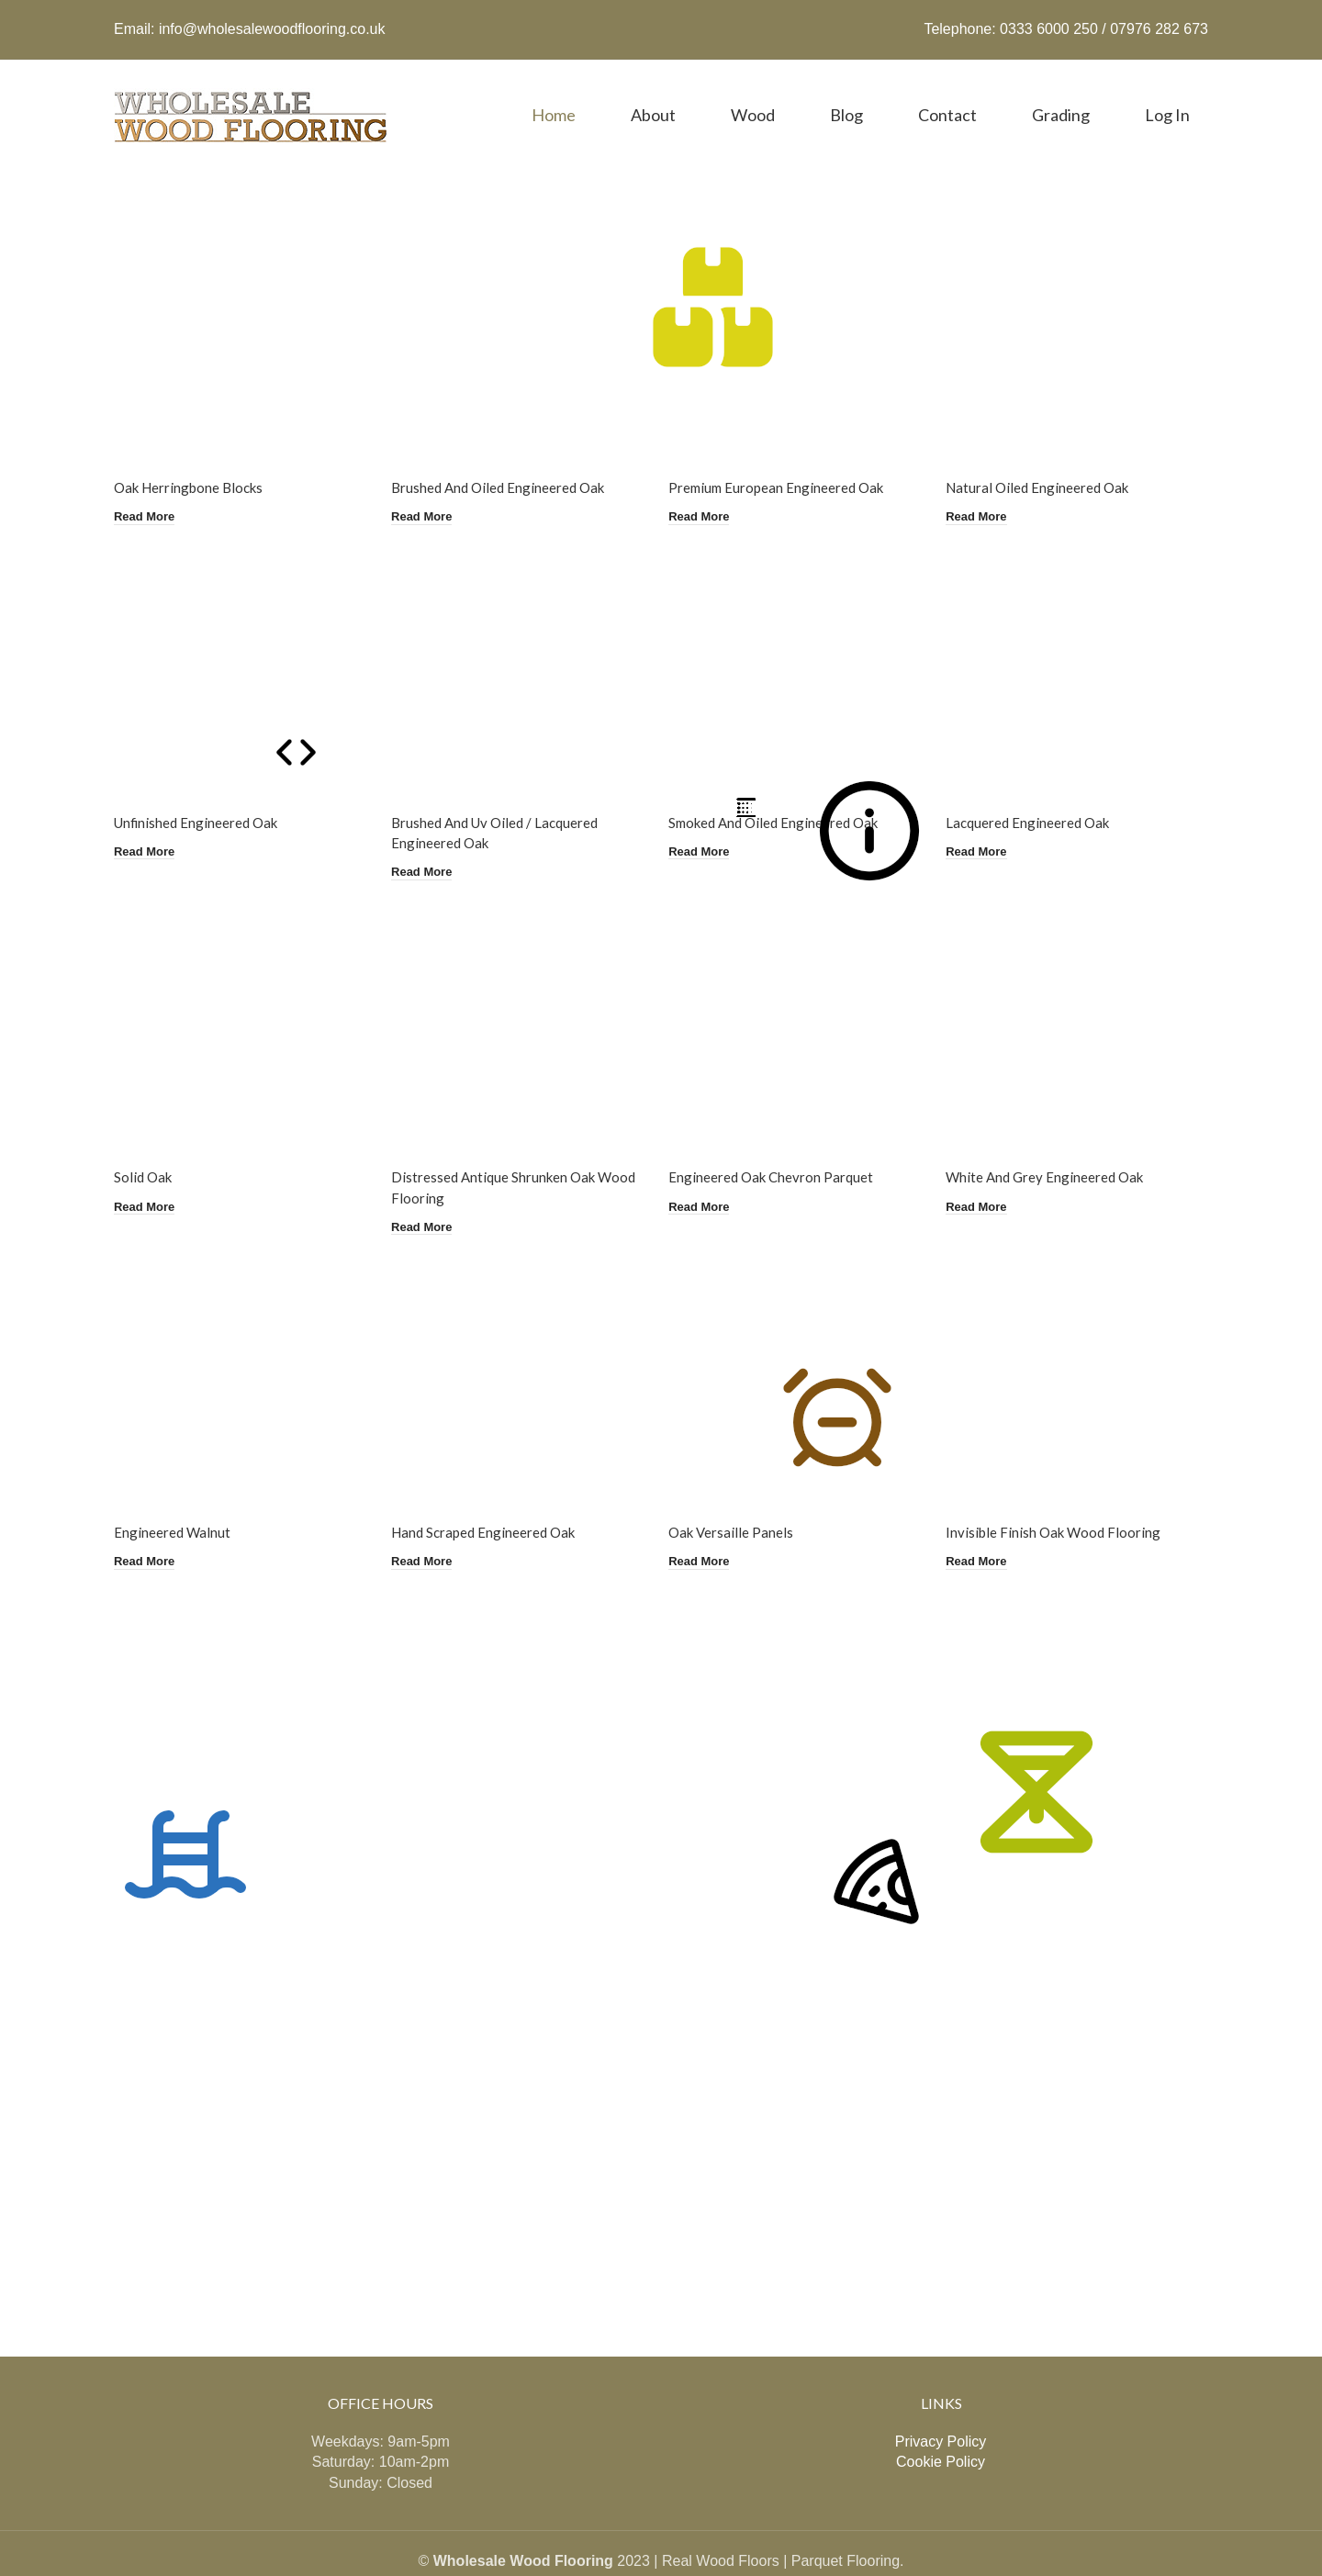 This screenshot has height=2576, width=1322. Describe the element at coordinates (876, 1881) in the screenshot. I see `order food or access food delivery` at that location.